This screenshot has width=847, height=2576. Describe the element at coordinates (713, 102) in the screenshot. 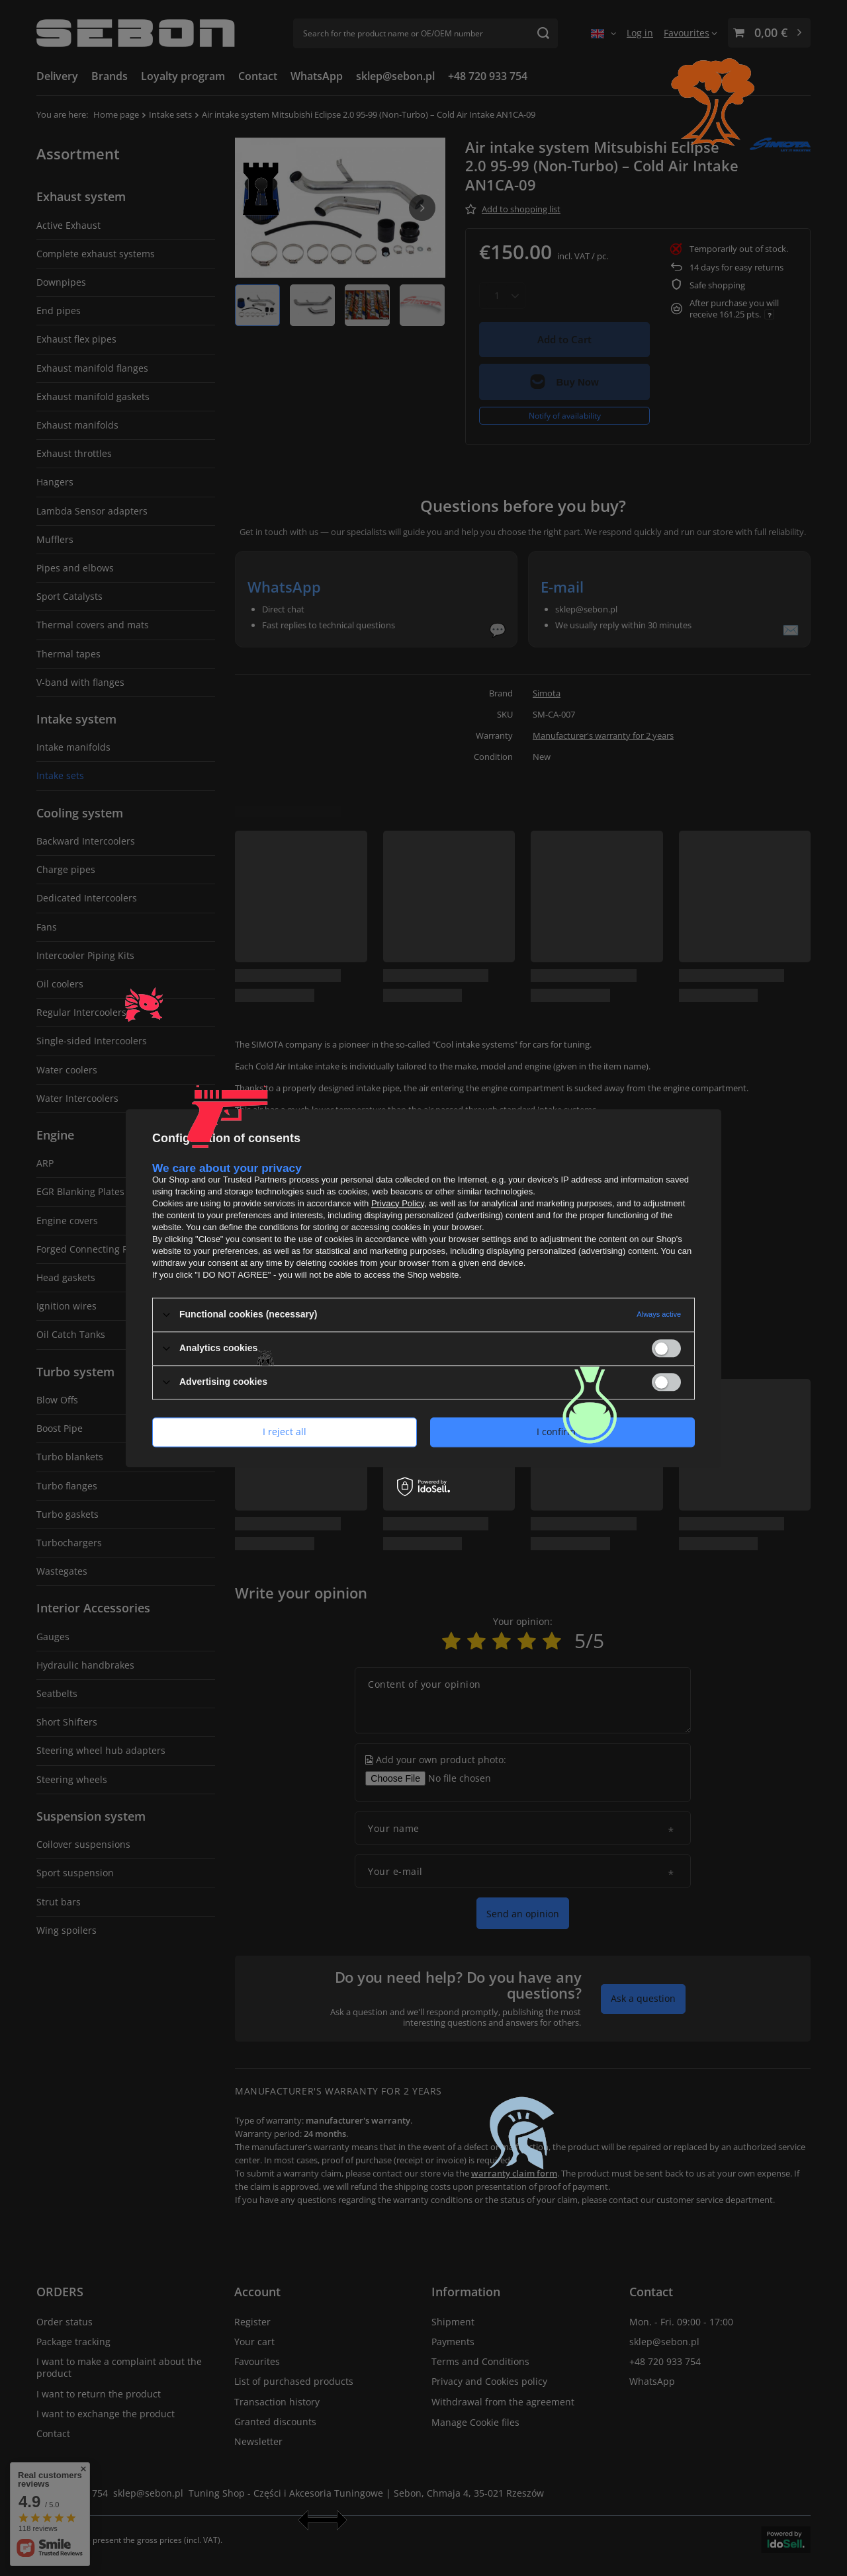

I see `represents nature or environmental features in a game` at that location.